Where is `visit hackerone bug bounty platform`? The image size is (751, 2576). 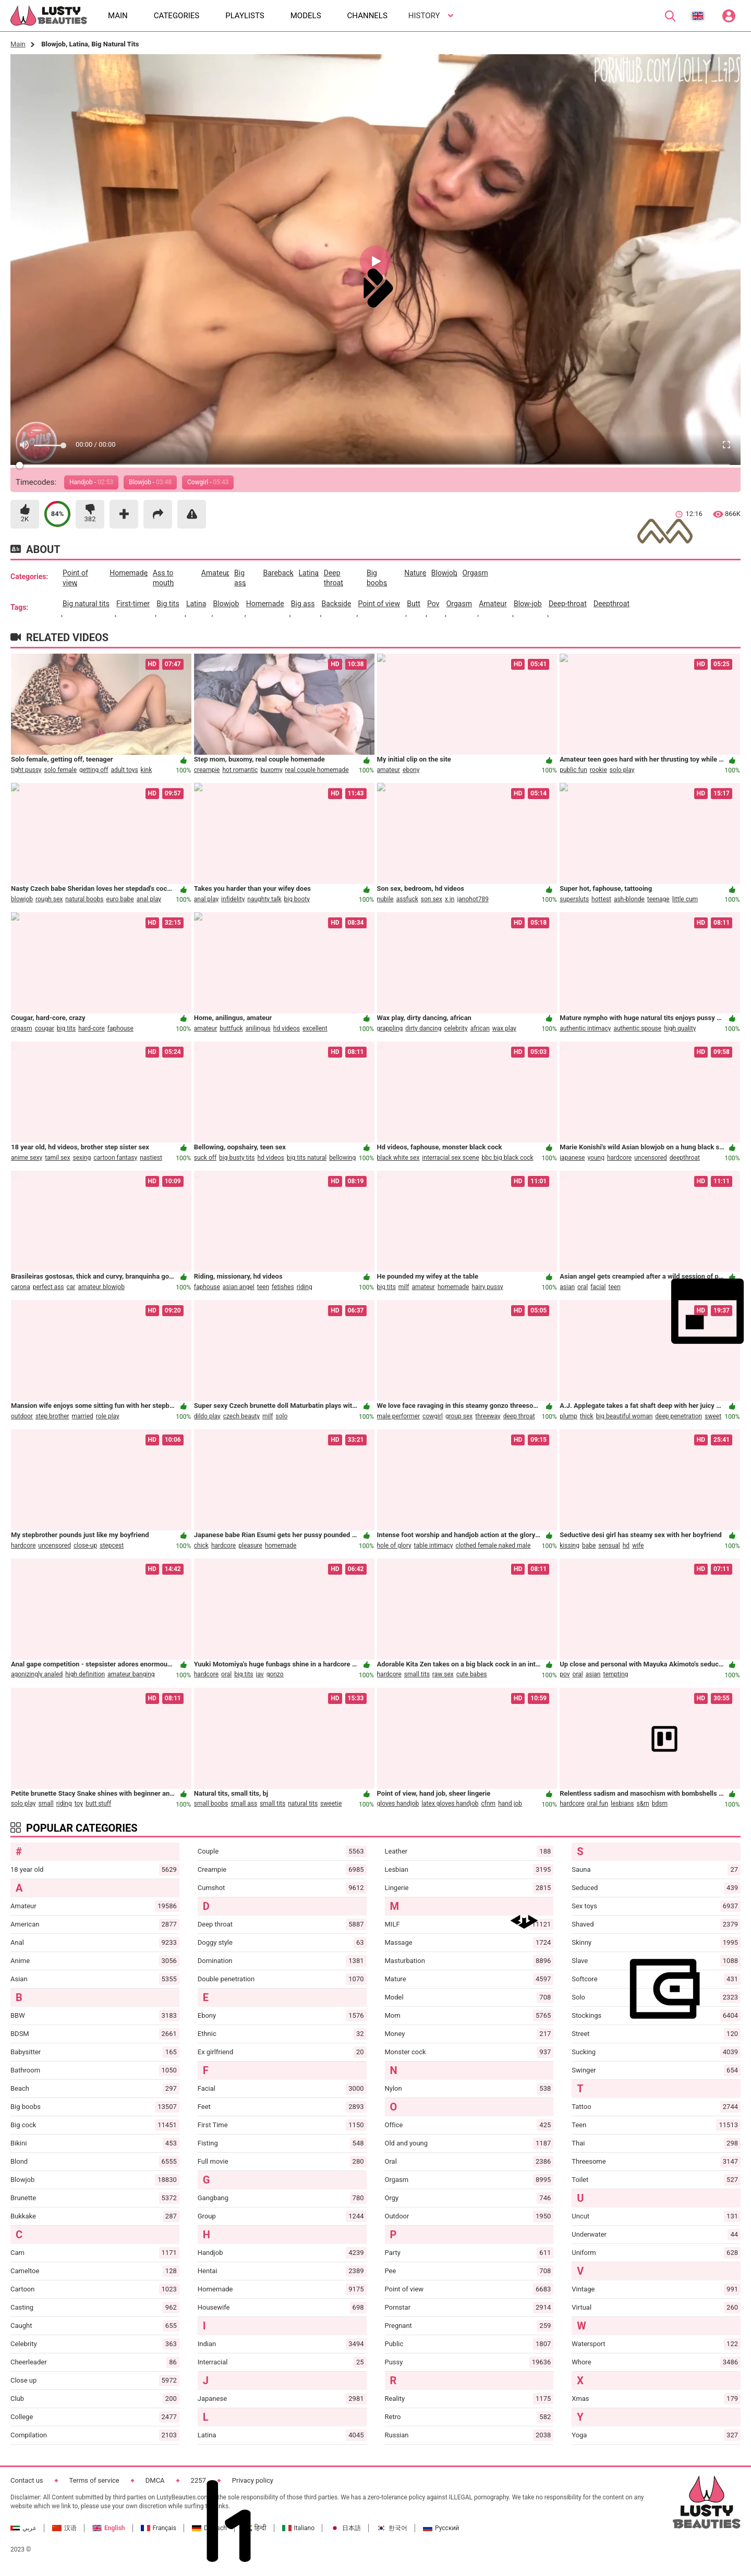 visit hackerone bug bounty platform is located at coordinates (228, 2521).